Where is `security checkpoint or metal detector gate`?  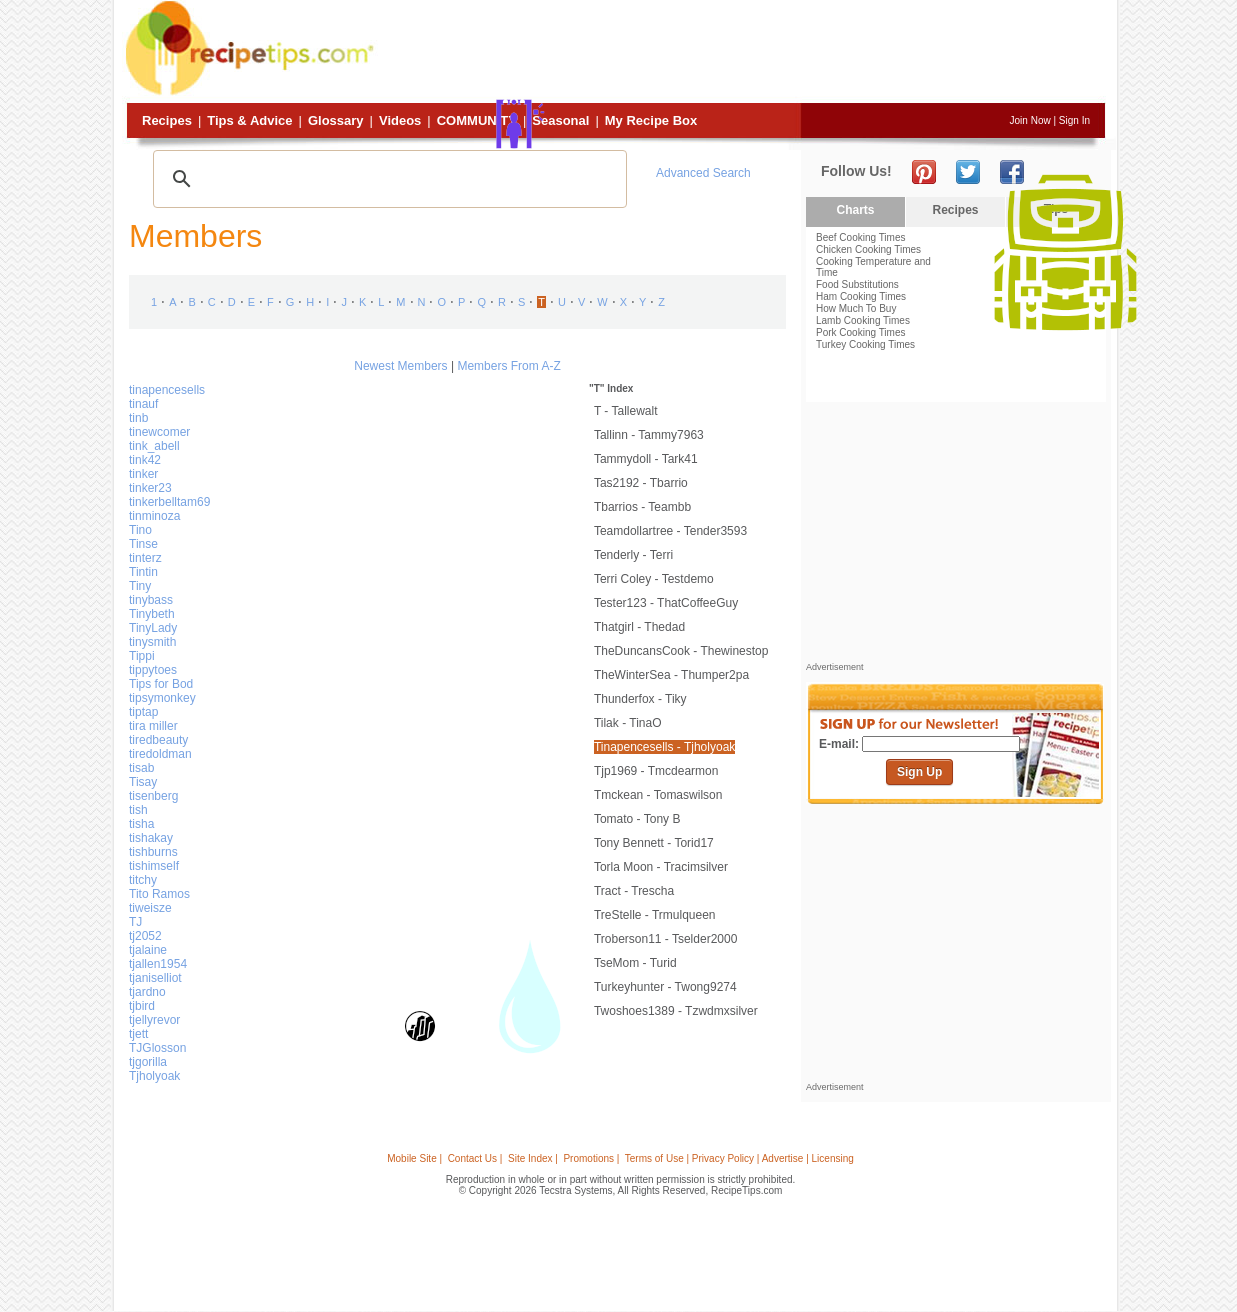 security checkpoint or metal detector gate is located at coordinates (519, 124).